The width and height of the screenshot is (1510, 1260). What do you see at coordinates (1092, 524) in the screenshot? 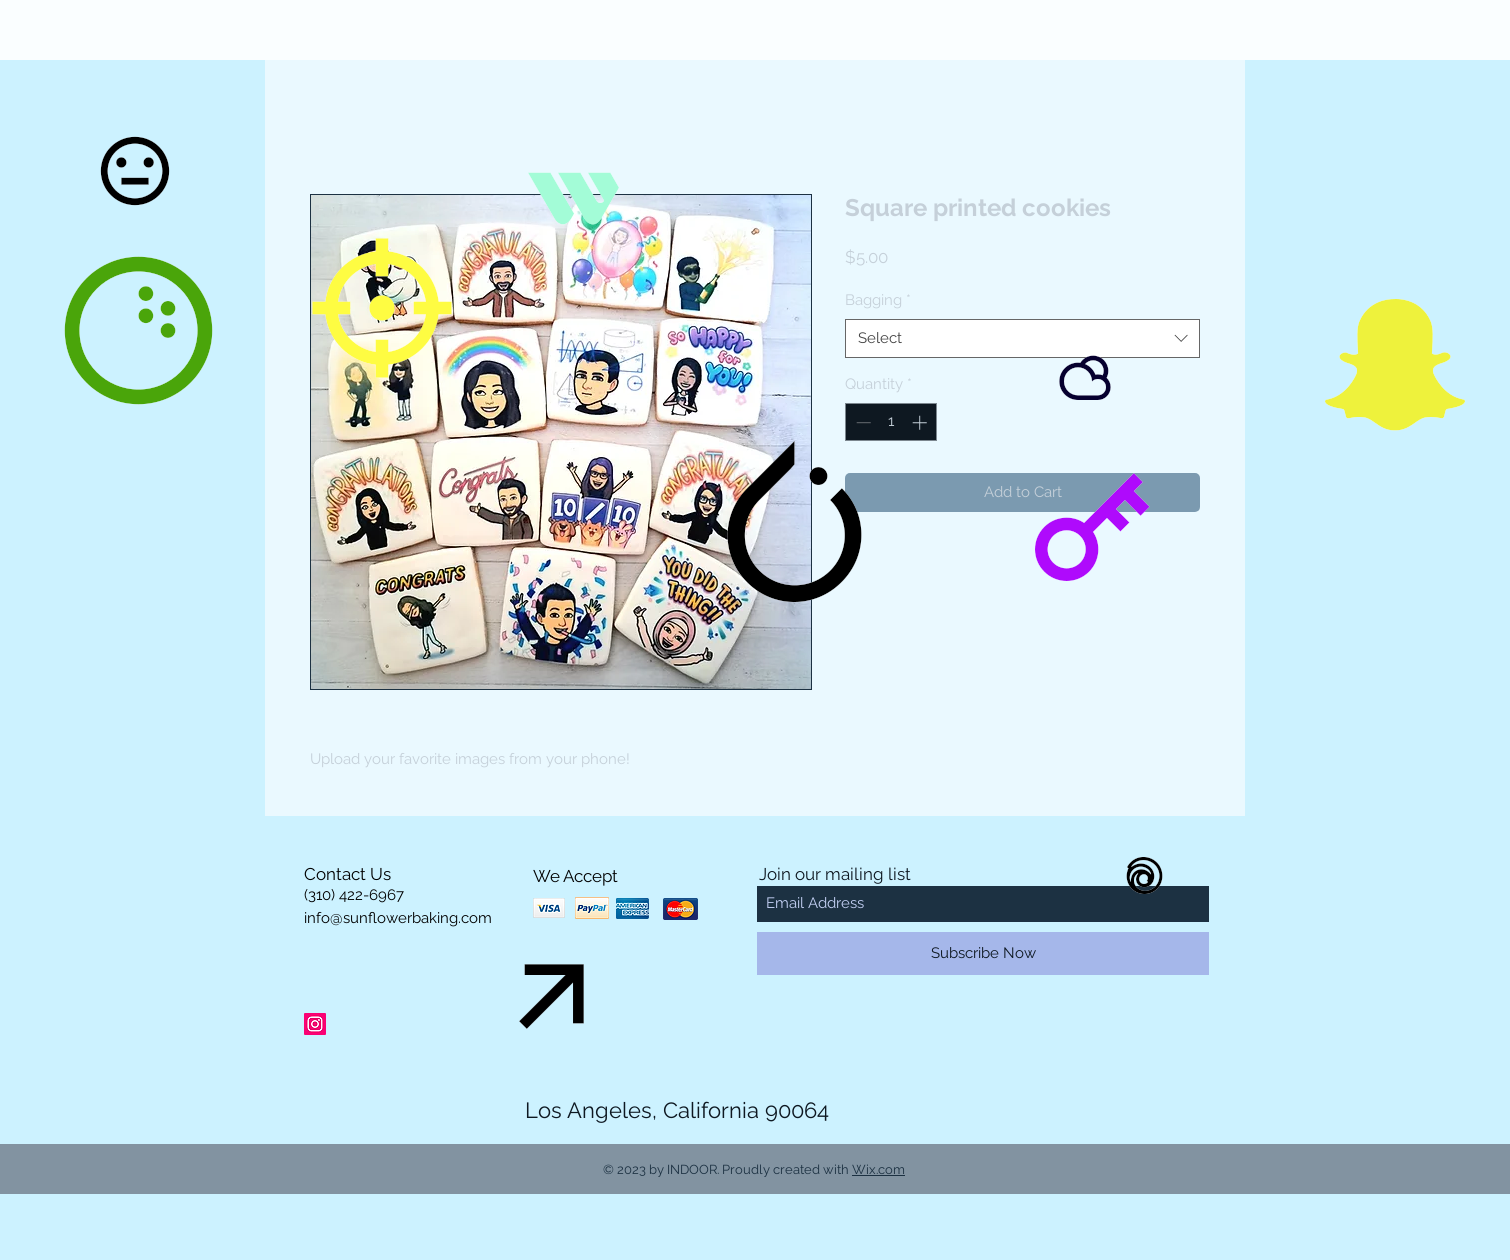
I see `access security or authentication settings` at bounding box center [1092, 524].